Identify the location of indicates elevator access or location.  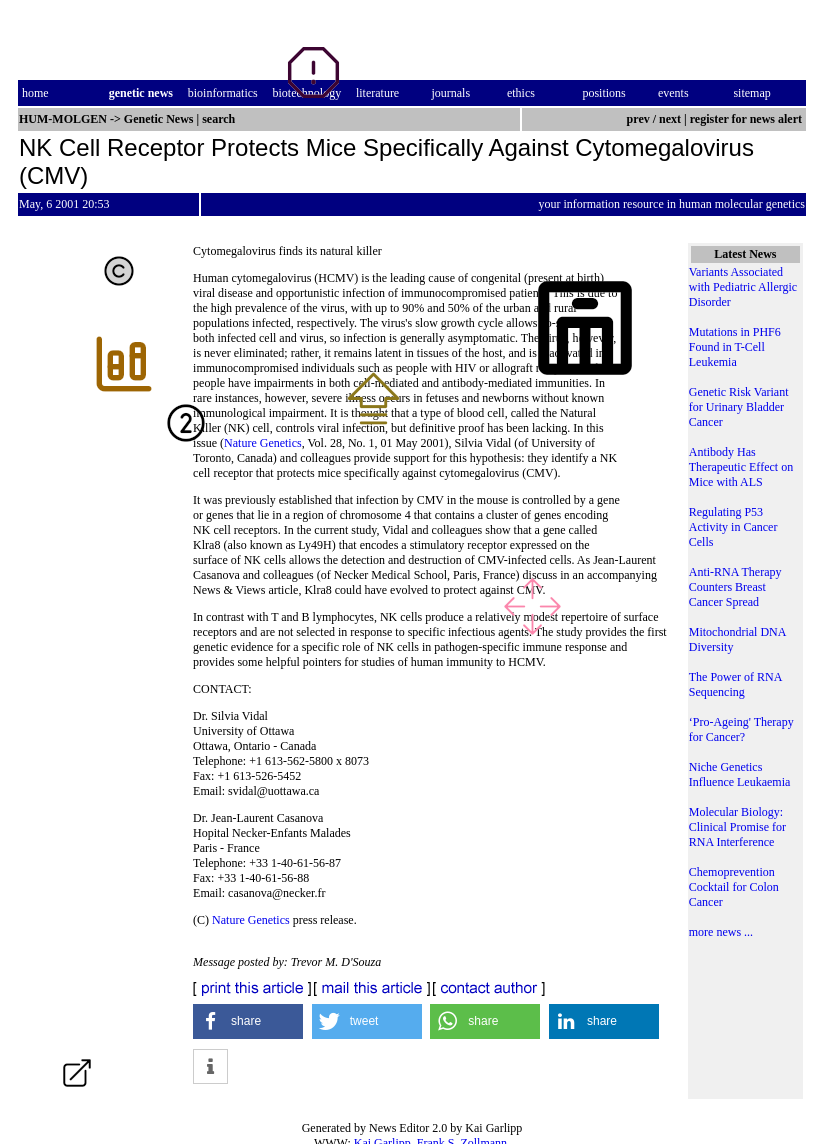
(585, 328).